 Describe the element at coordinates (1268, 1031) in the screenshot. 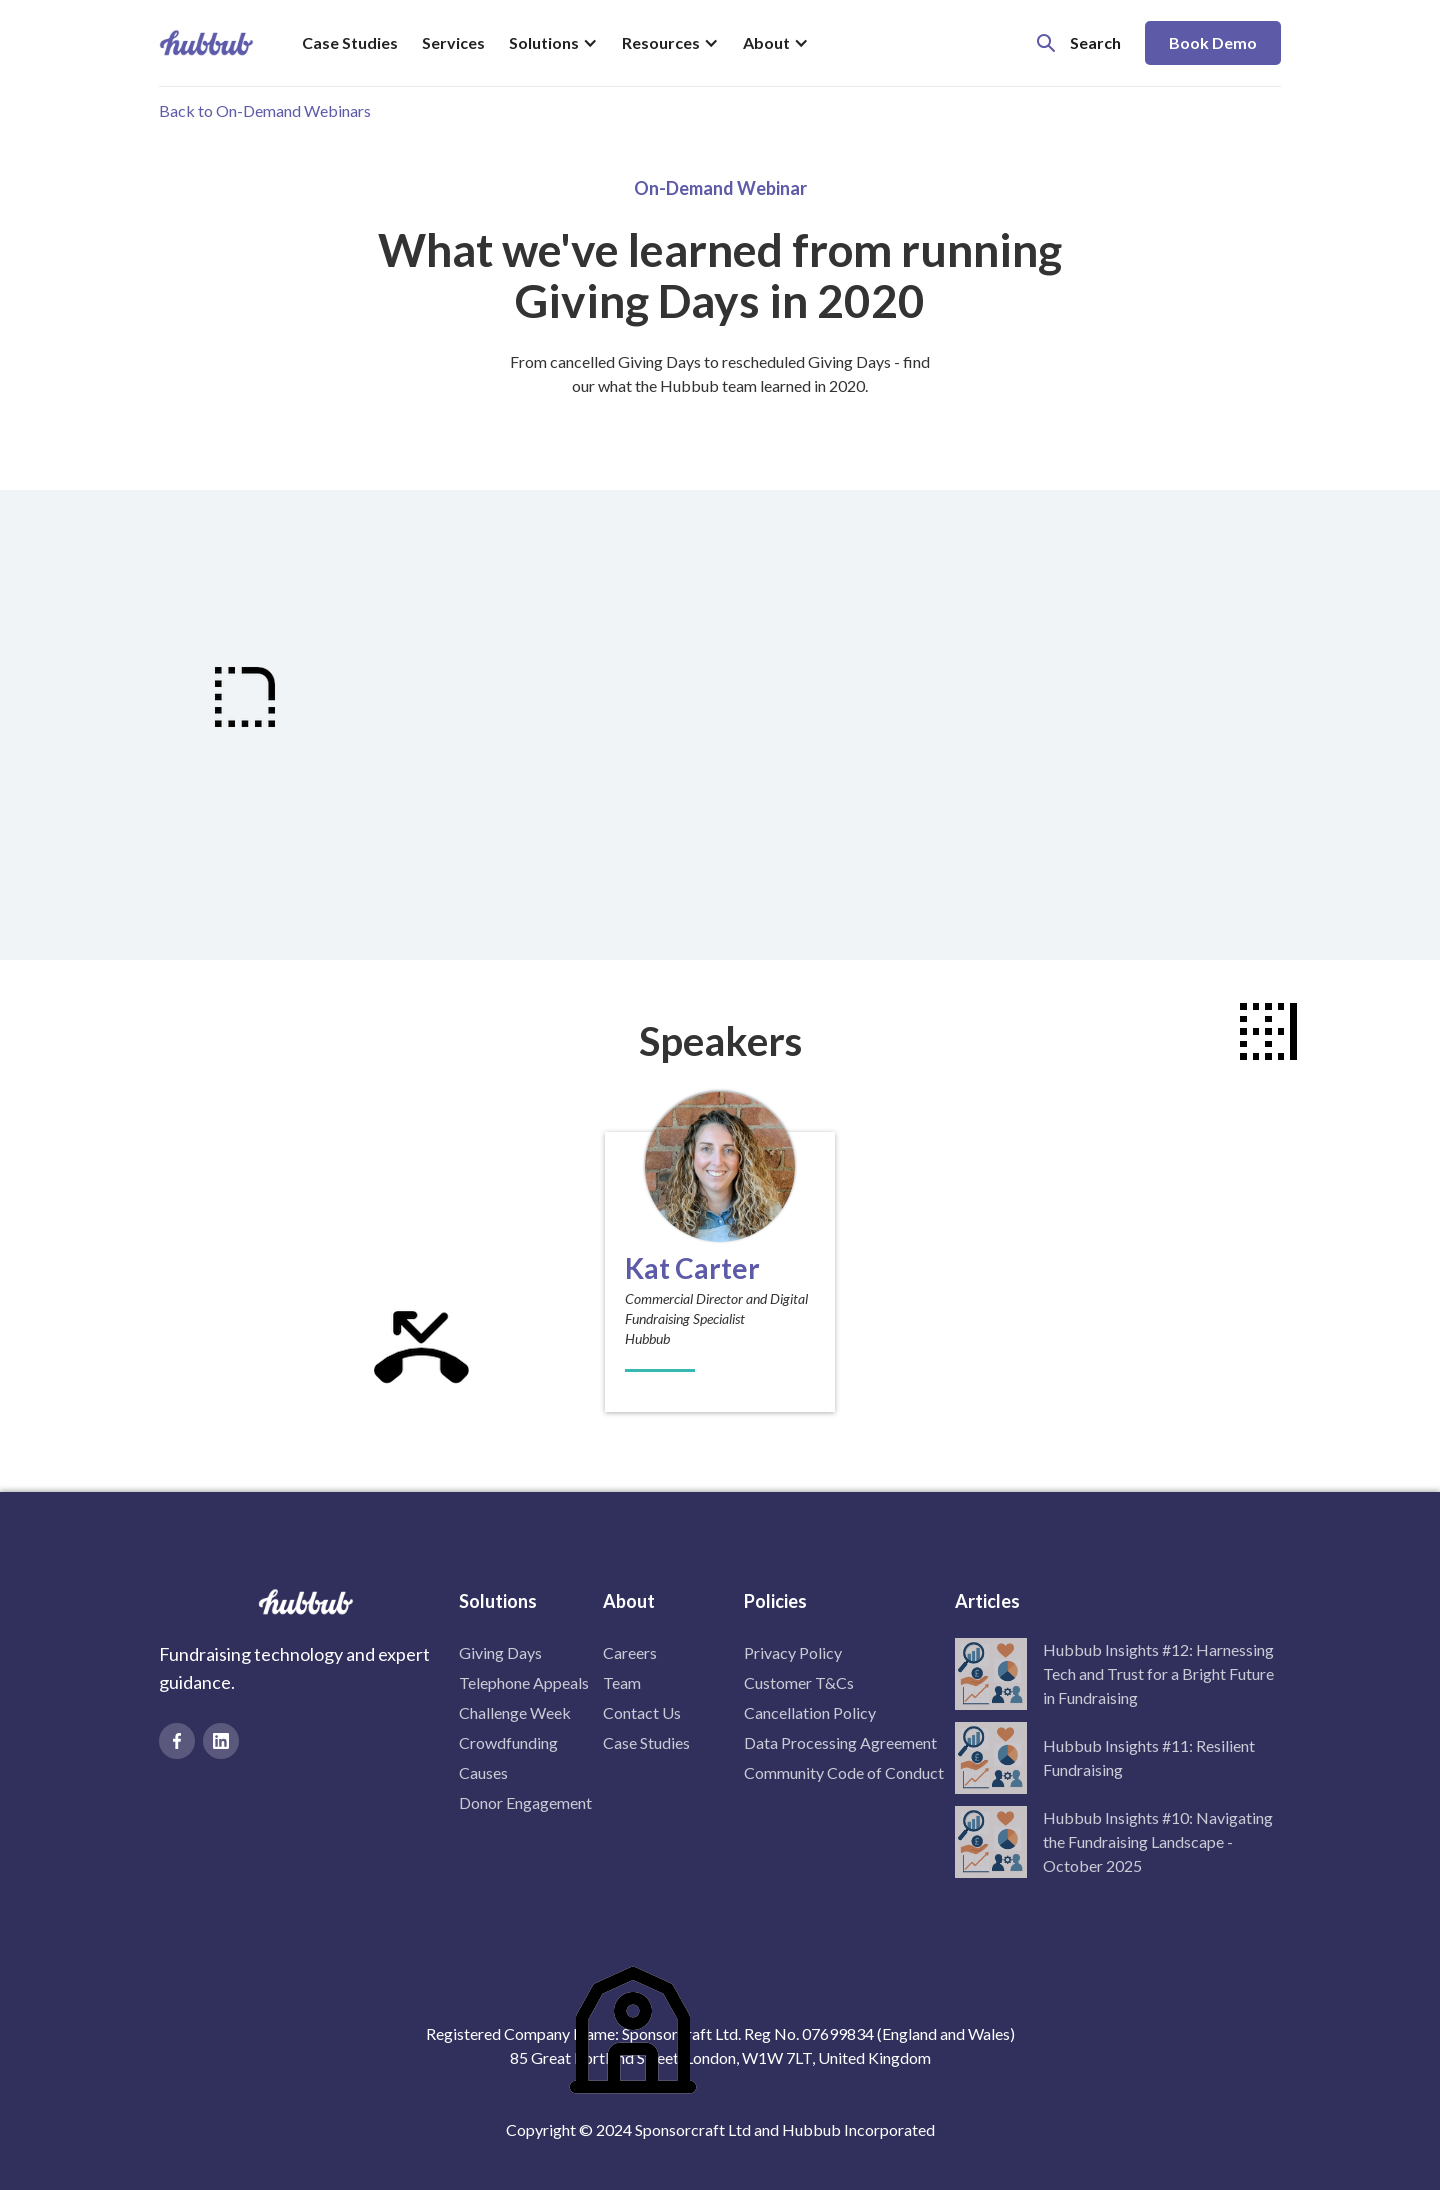

I see `apply border to the right edge of a cell or selection` at that location.